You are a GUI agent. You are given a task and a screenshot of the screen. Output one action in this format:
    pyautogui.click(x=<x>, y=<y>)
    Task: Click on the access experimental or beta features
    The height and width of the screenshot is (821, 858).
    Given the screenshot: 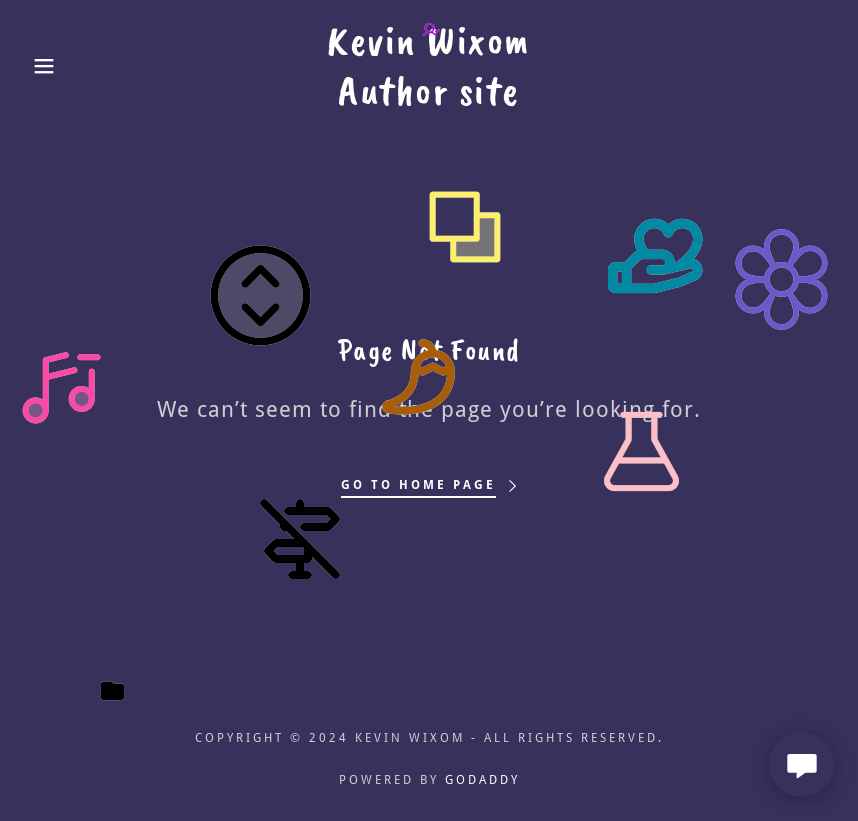 What is the action you would take?
    pyautogui.click(x=641, y=451)
    